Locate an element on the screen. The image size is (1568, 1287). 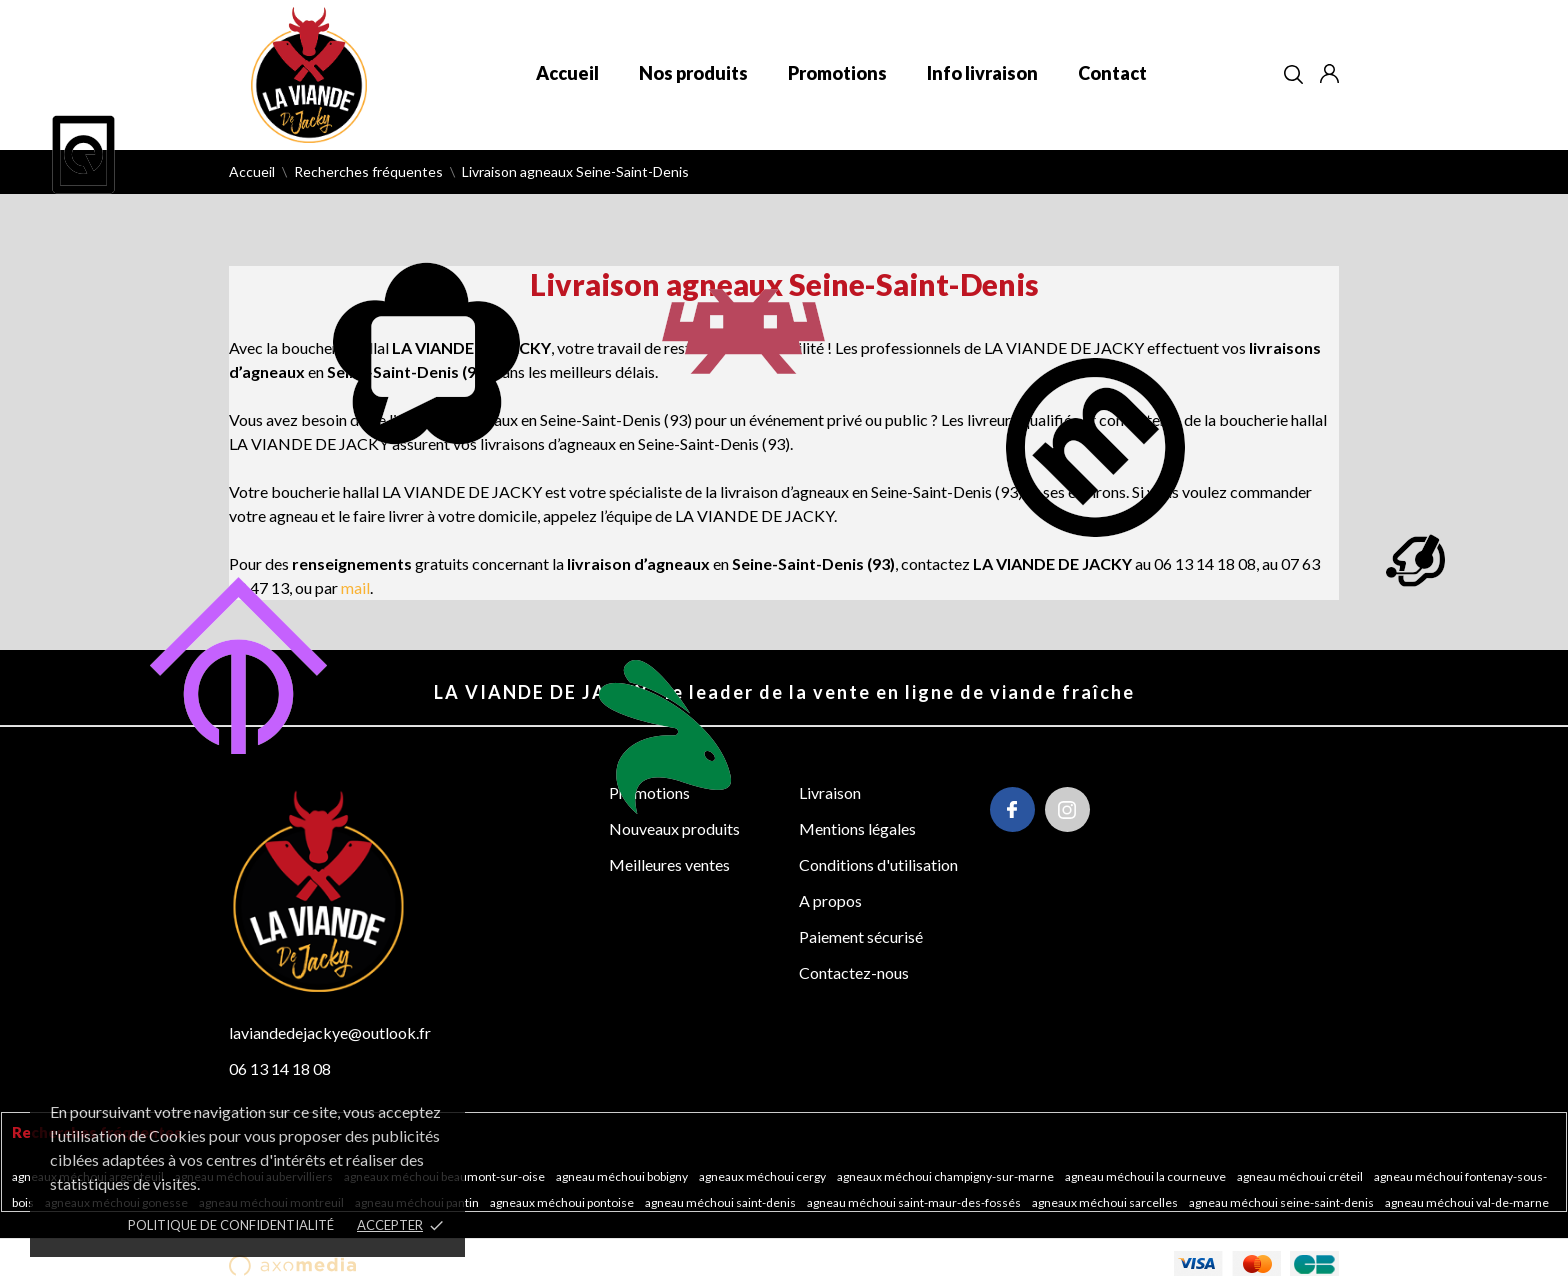
recover data from device is located at coordinates (83, 154).